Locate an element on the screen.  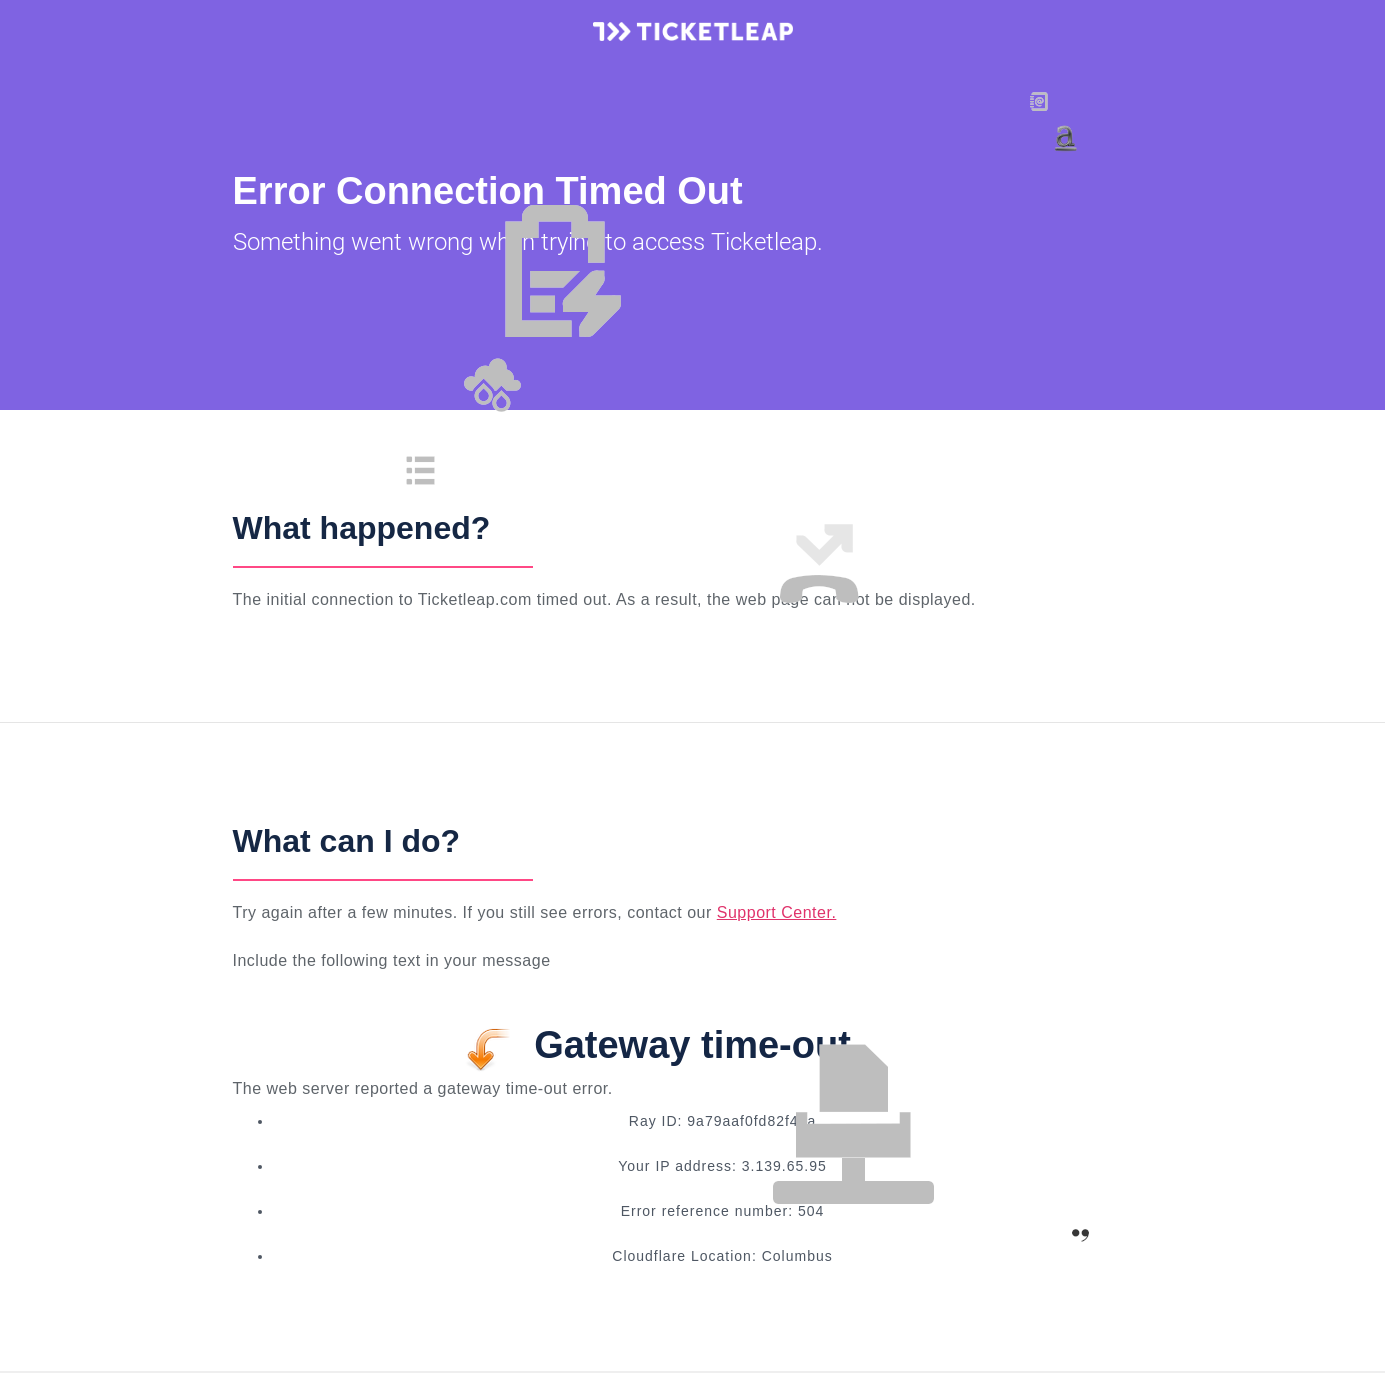
apply underline formatting to selected text is located at coordinates (1065, 138).